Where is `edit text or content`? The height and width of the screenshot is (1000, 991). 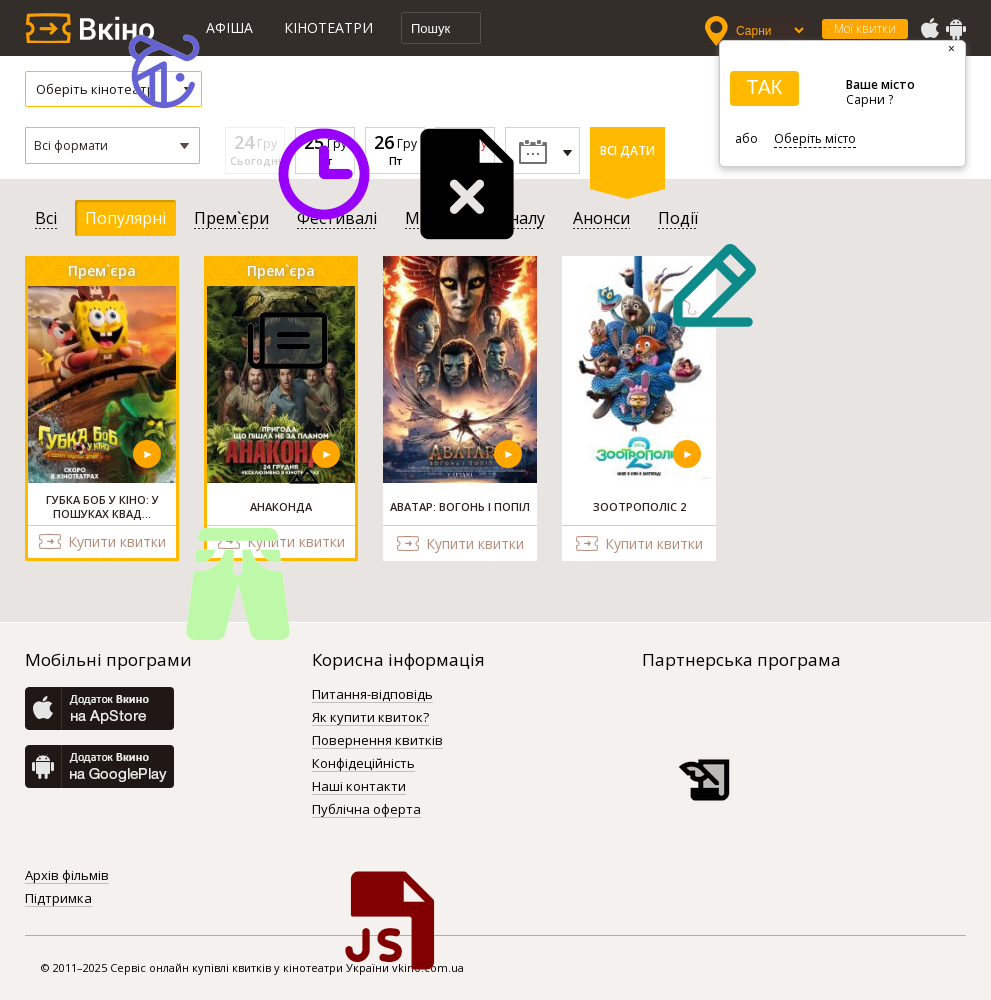
edit text or content is located at coordinates (713, 287).